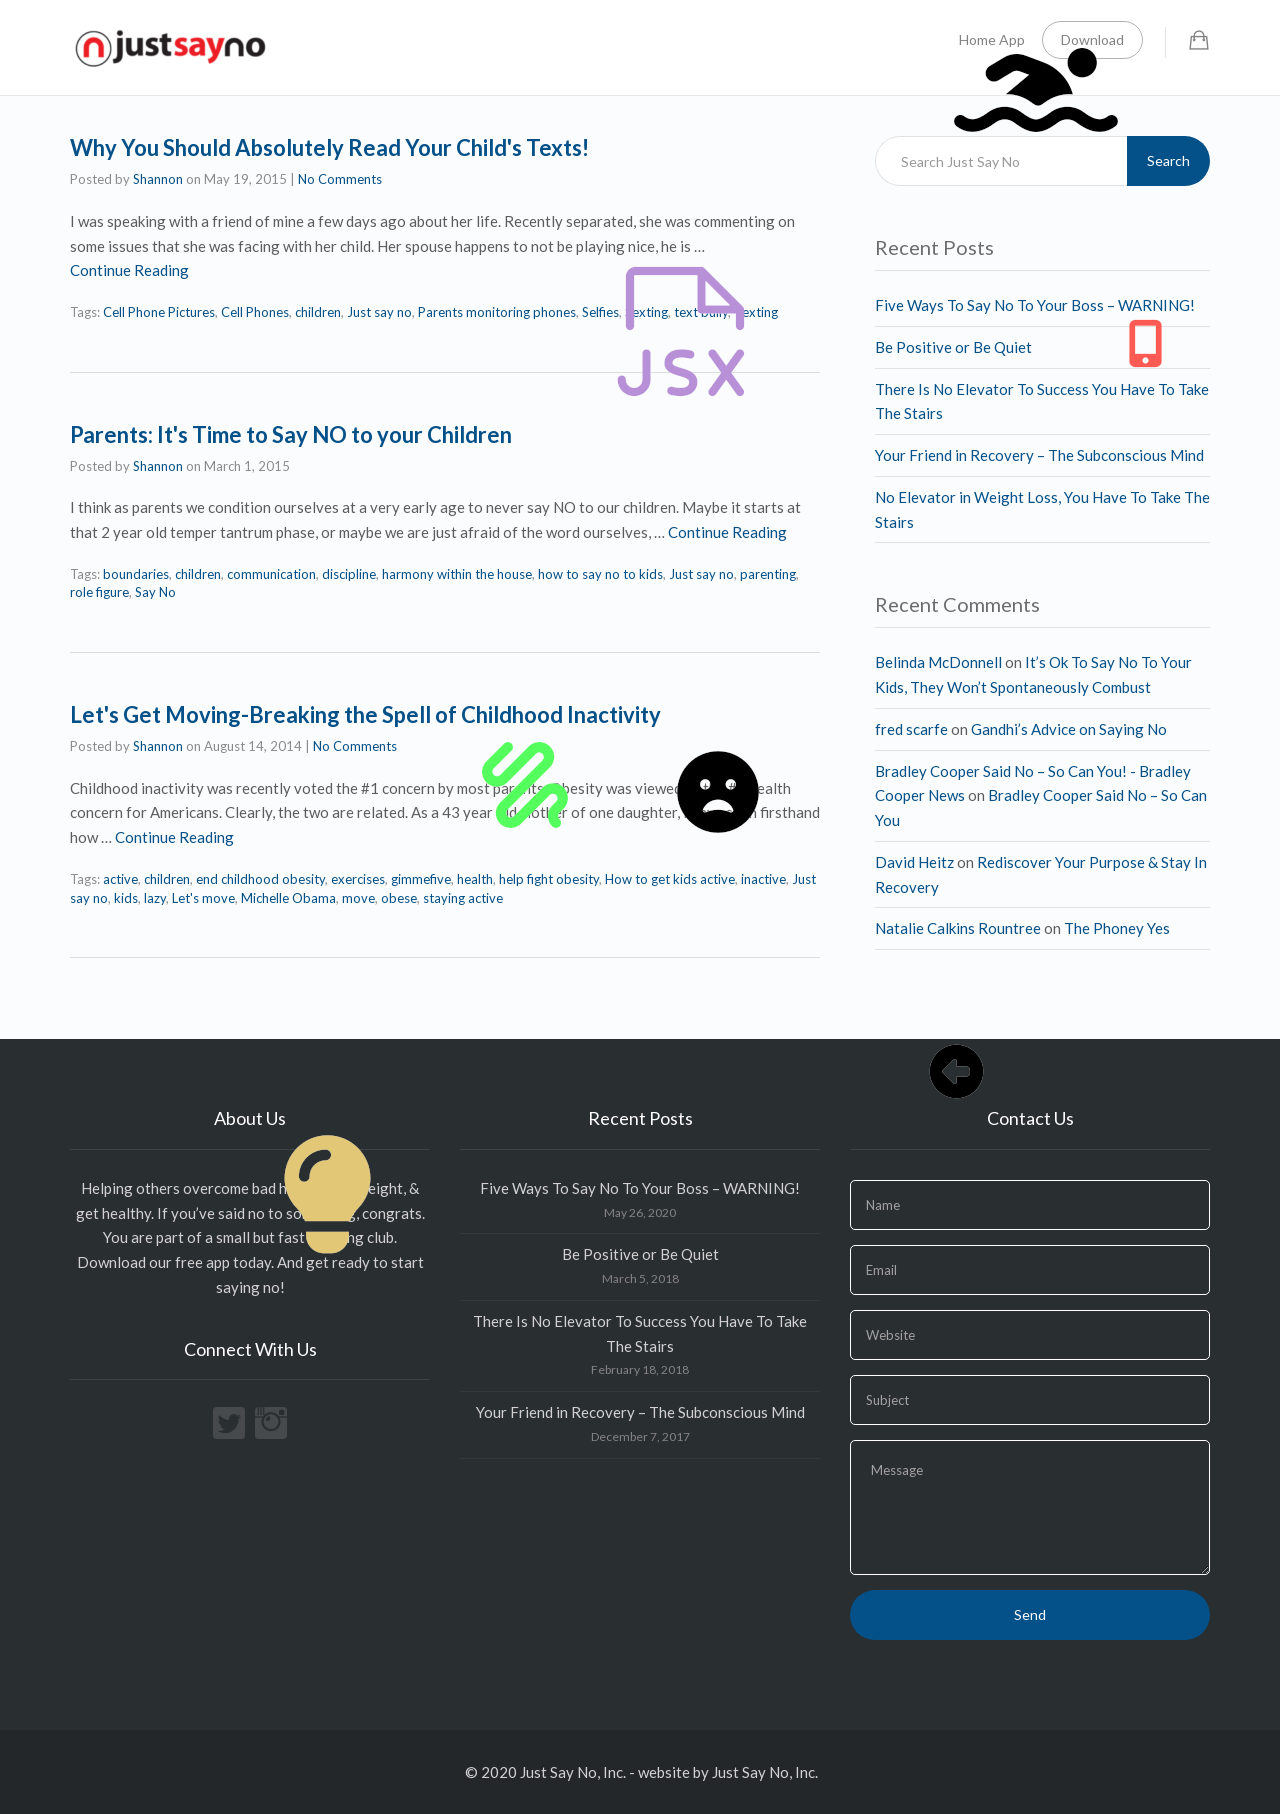 The width and height of the screenshot is (1280, 1814). What do you see at coordinates (327, 1192) in the screenshot?
I see `access tips or helpful suggestions` at bounding box center [327, 1192].